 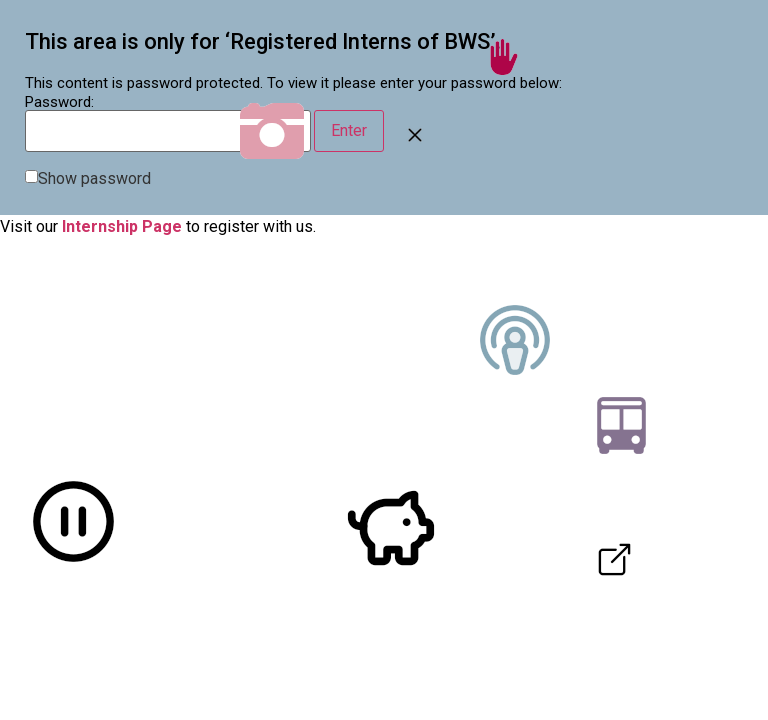 What do you see at coordinates (621, 425) in the screenshot?
I see `view bus routes or schedules` at bounding box center [621, 425].